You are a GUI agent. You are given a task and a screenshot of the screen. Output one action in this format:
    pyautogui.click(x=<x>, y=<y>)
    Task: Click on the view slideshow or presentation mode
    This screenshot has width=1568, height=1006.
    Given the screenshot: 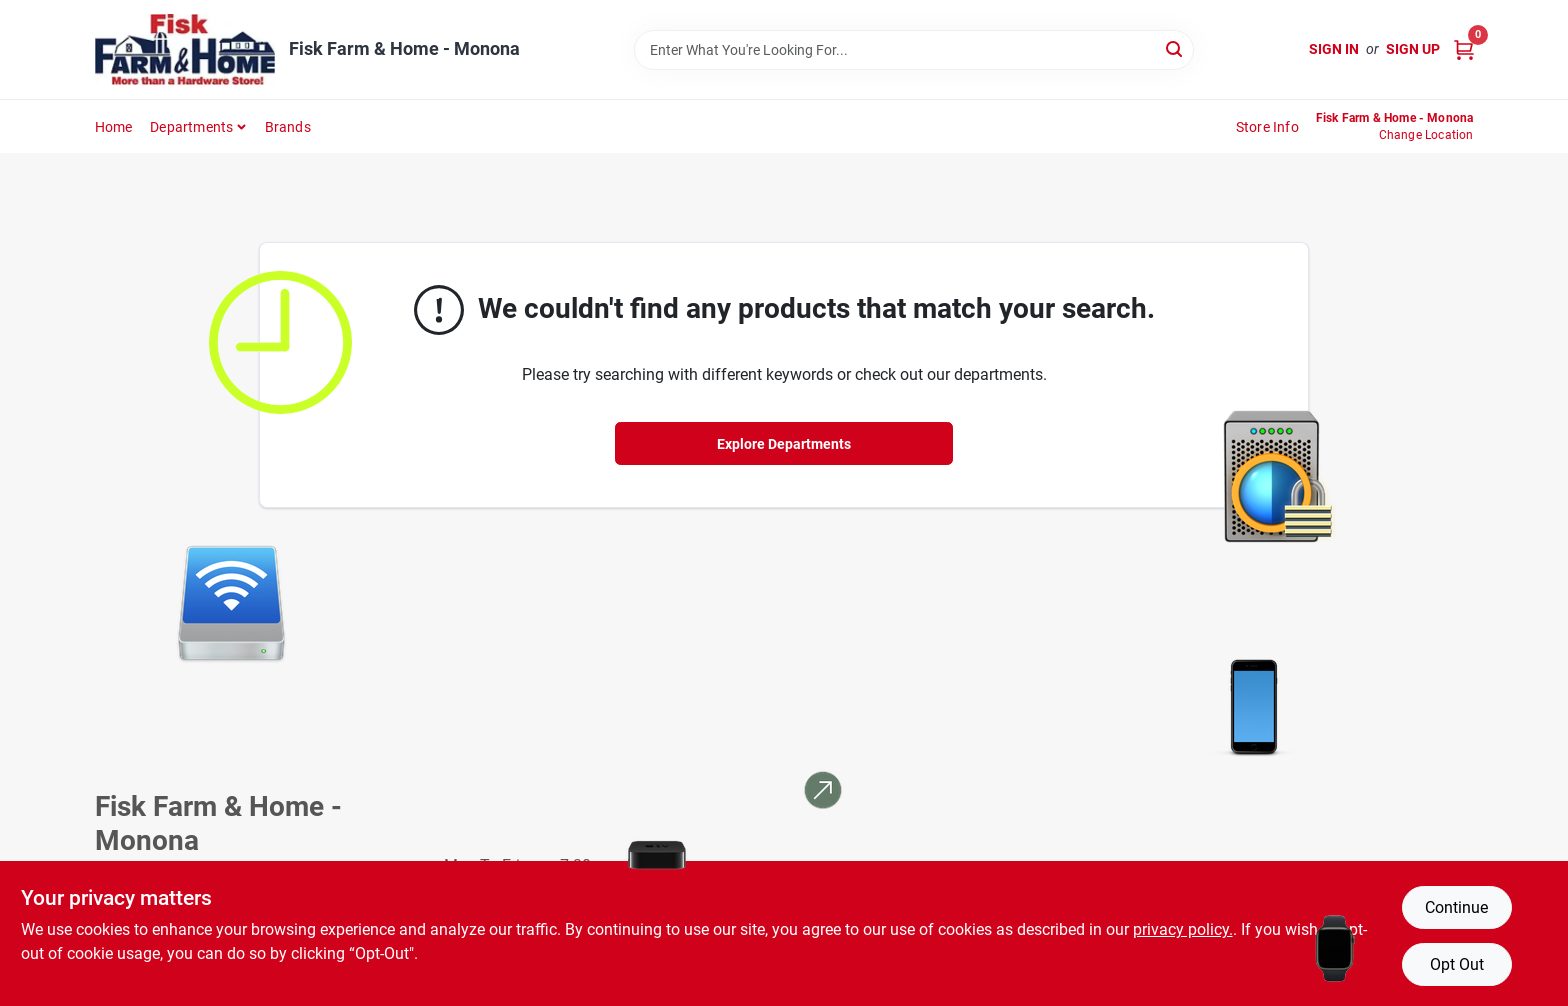 What is the action you would take?
    pyautogui.click(x=280, y=342)
    